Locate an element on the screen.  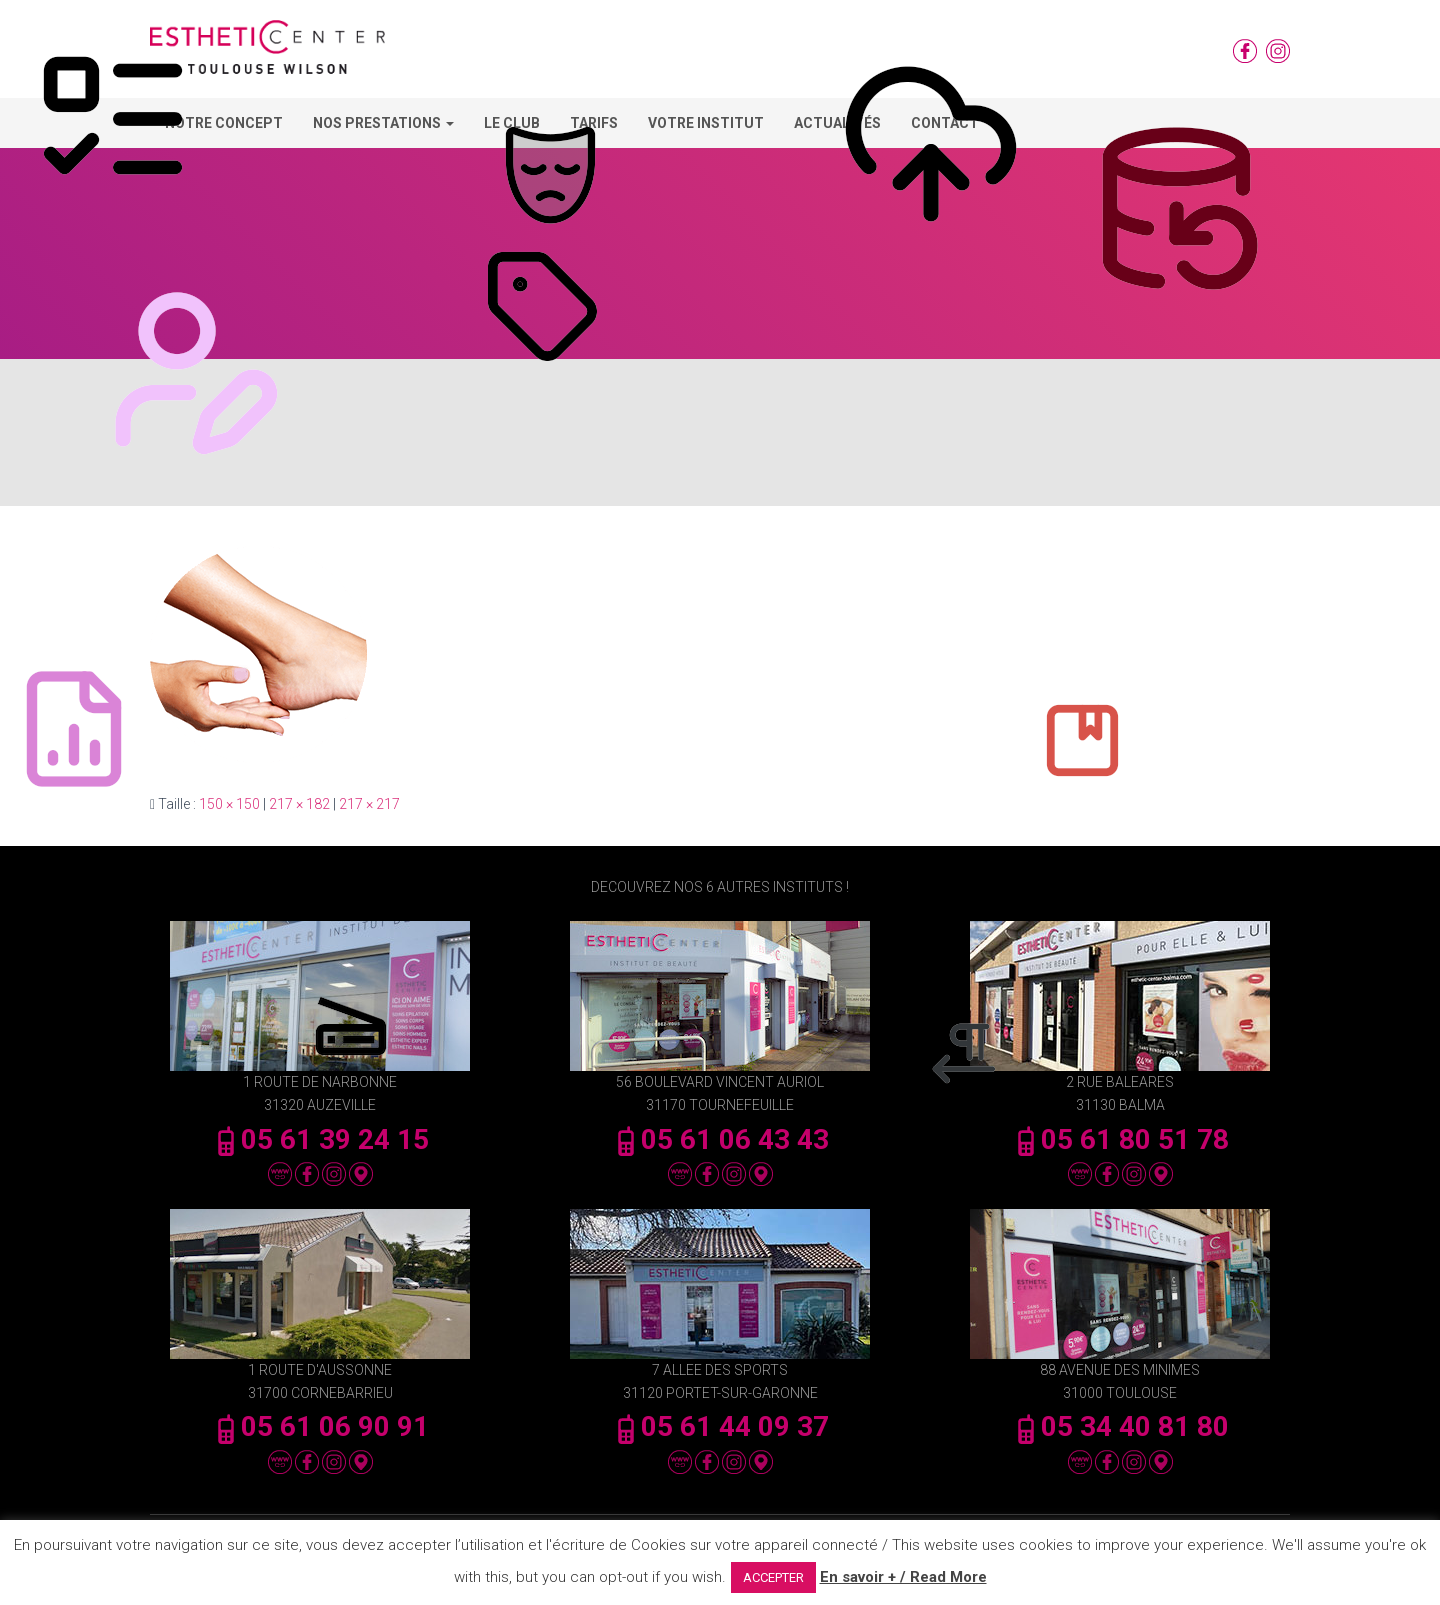
restore database from backup is located at coordinates (1176, 208).